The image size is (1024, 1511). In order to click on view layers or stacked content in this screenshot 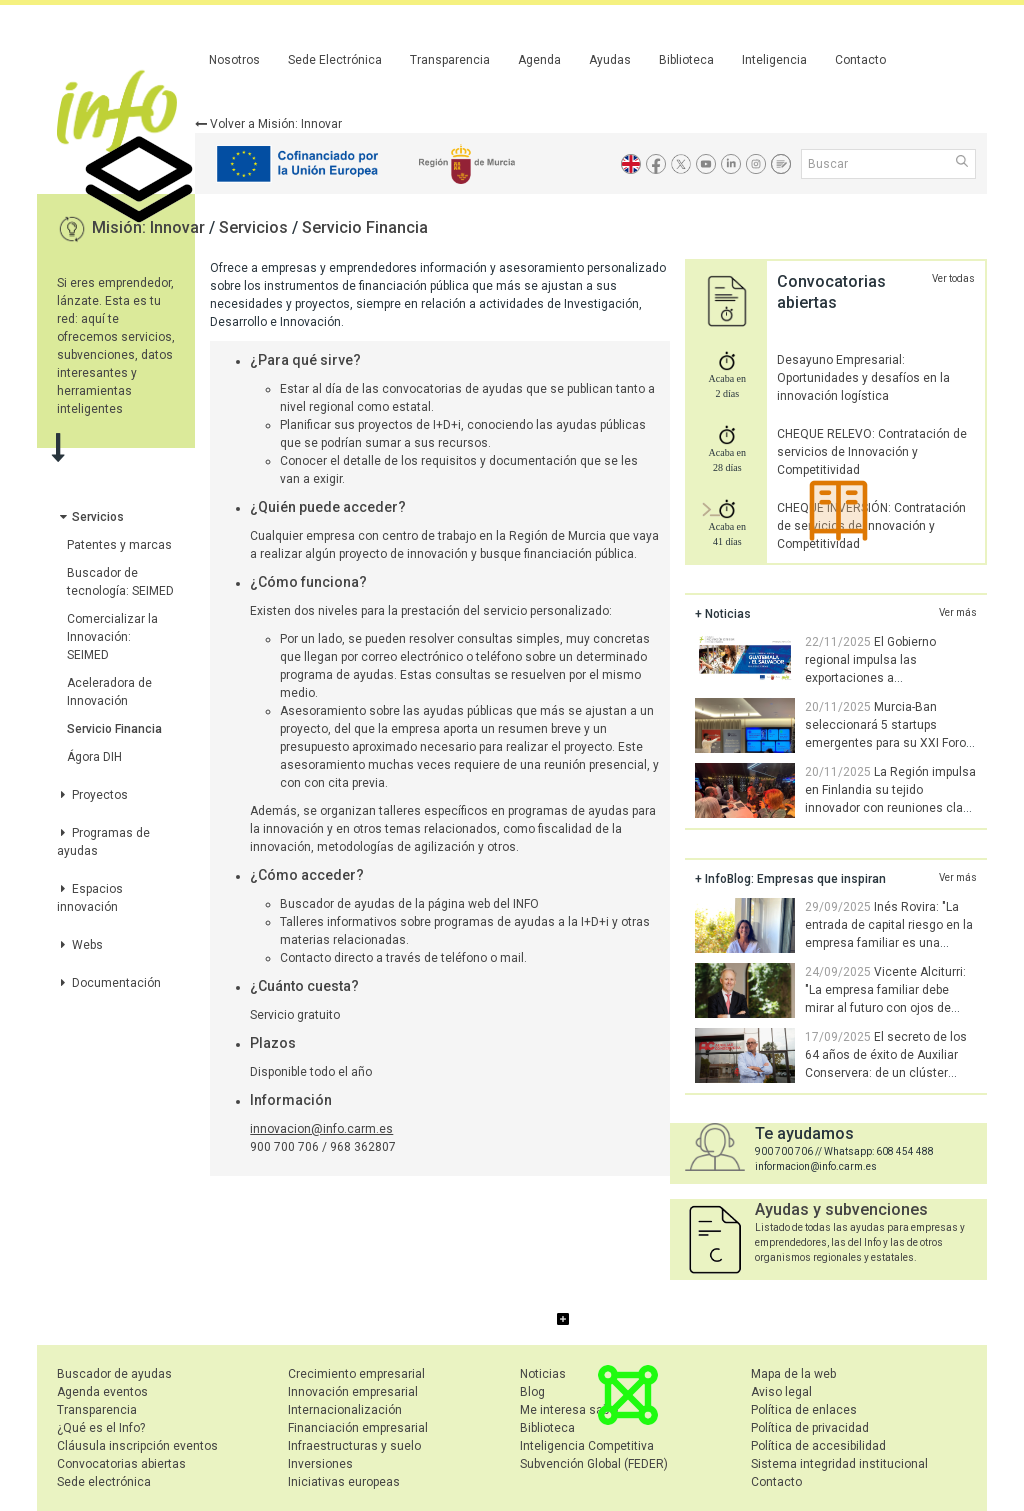, I will do `click(139, 181)`.